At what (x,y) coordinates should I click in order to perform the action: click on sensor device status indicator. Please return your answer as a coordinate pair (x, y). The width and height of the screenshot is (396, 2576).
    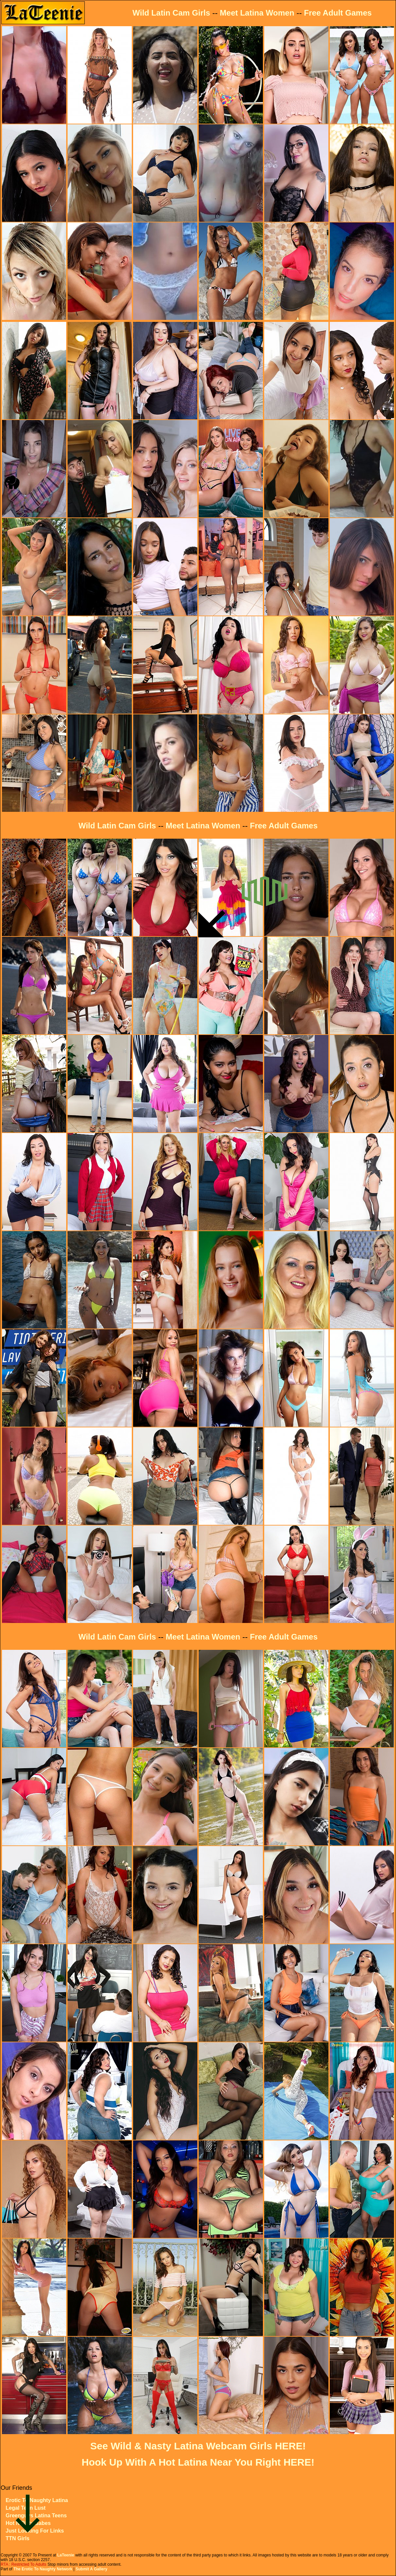
    Looking at the image, I should click on (91, 1097).